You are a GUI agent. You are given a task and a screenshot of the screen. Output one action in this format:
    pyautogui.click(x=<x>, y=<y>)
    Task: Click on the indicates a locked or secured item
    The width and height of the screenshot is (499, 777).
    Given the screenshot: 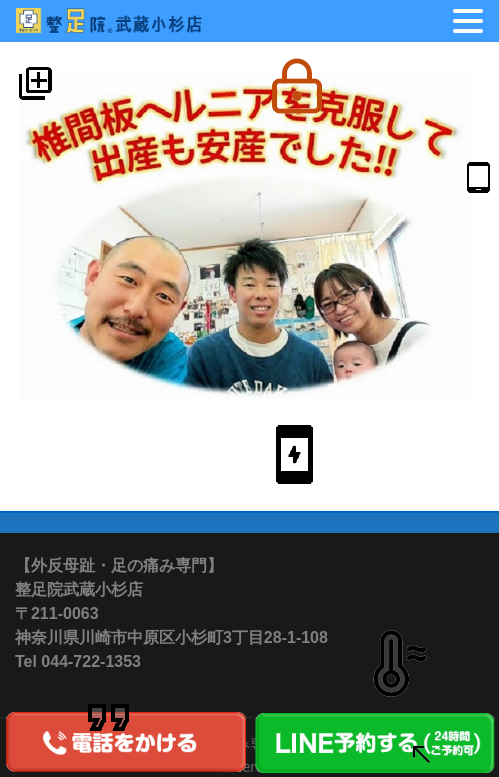 What is the action you would take?
    pyautogui.click(x=297, y=86)
    